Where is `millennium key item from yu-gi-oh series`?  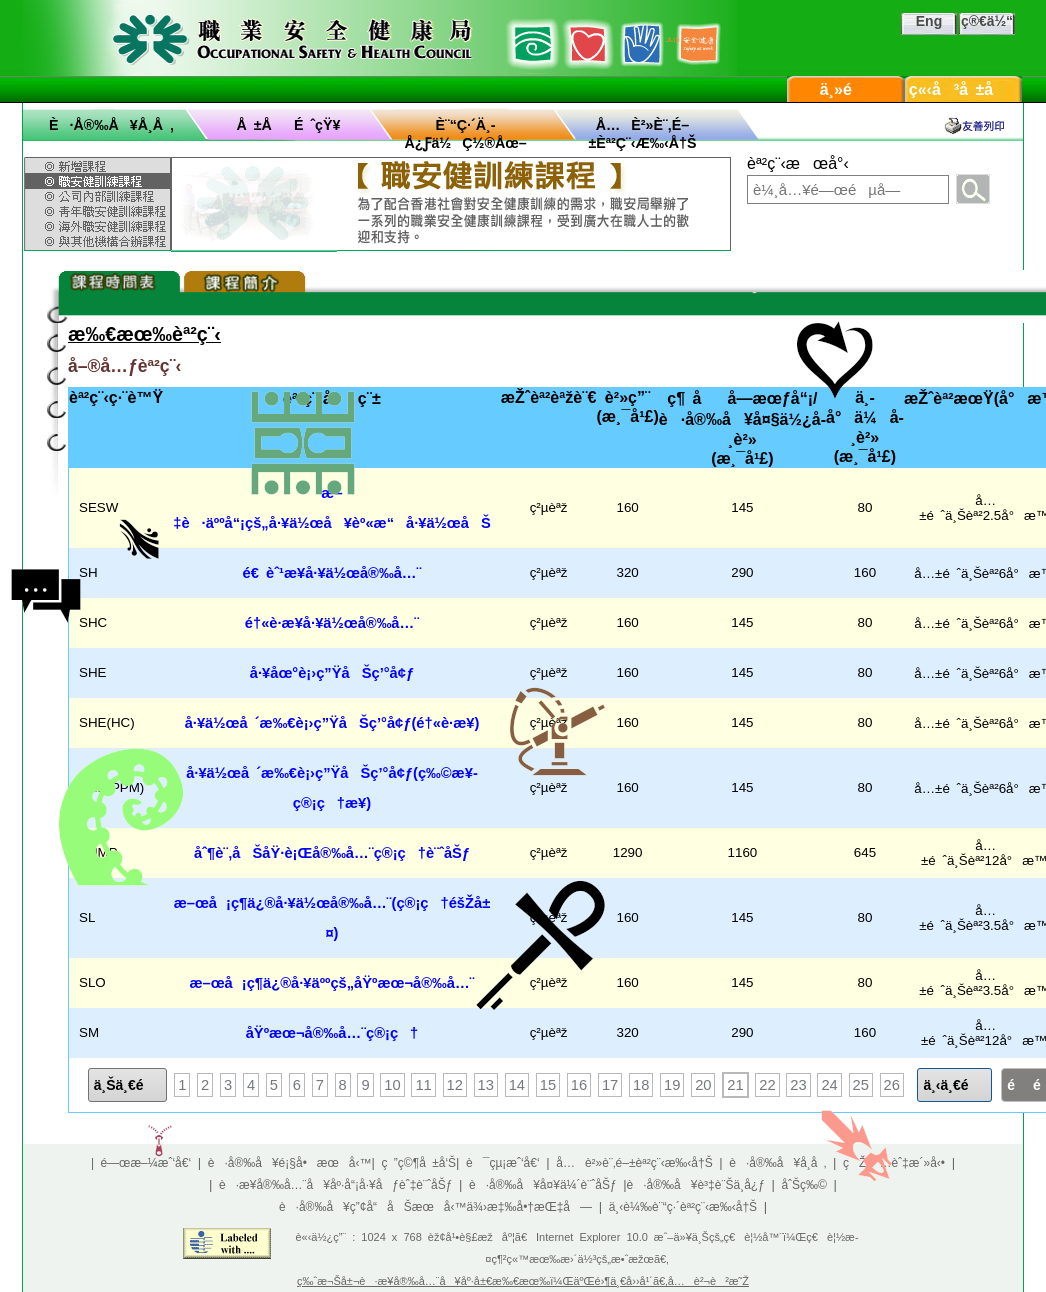 millennium key item from yu-gi-oh series is located at coordinates (540, 945).